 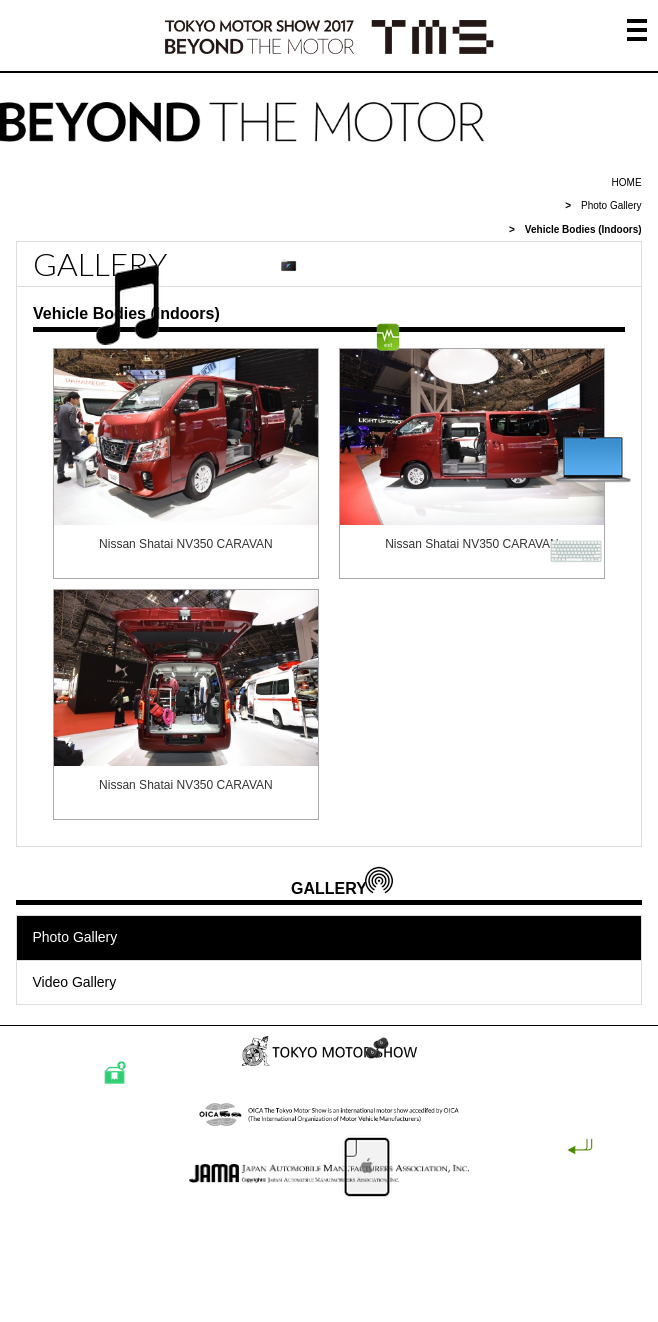 What do you see at coordinates (593, 457) in the screenshot?
I see `represents this macbook pro device in system settings` at bounding box center [593, 457].